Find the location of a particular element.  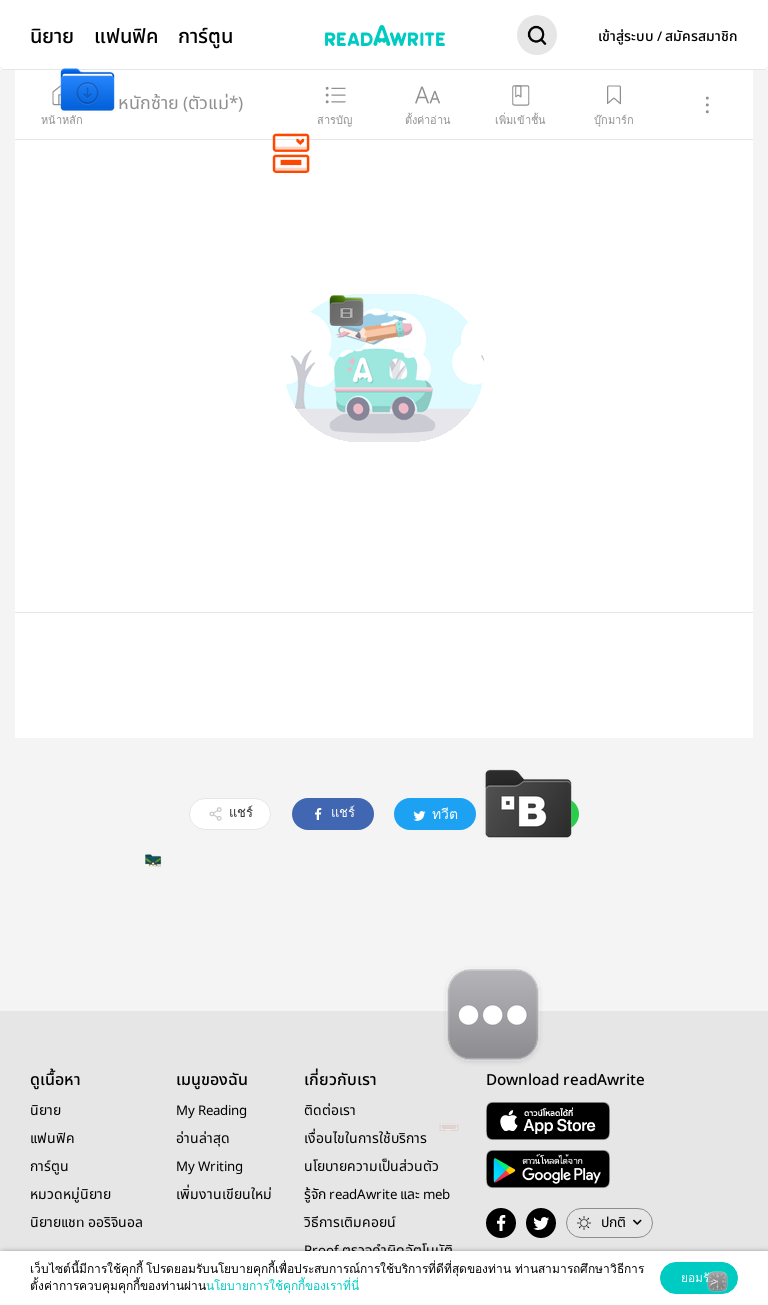

open the clock app is located at coordinates (717, 1281).